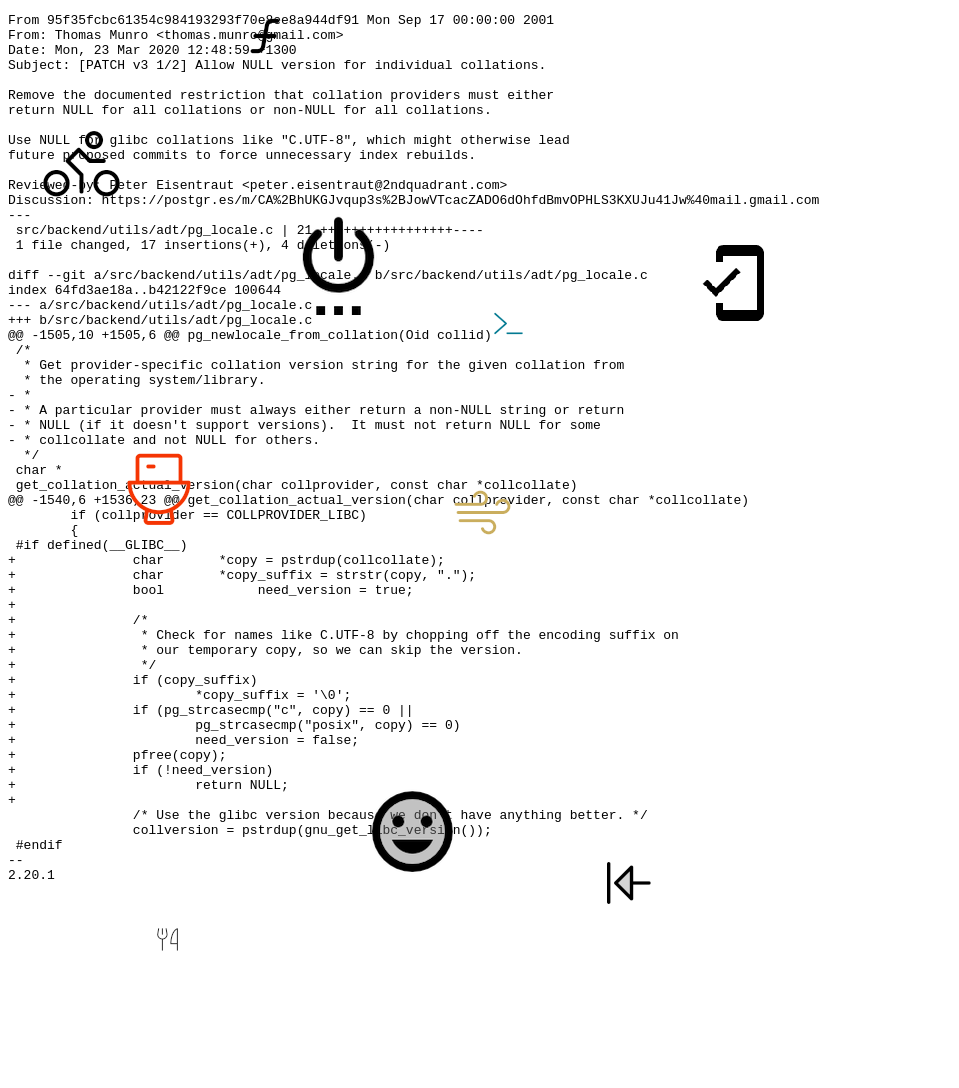  What do you see at coordinates (508, 323) in the screenshot?
I see `open the command line terminal` at bounding box center [508, 323].